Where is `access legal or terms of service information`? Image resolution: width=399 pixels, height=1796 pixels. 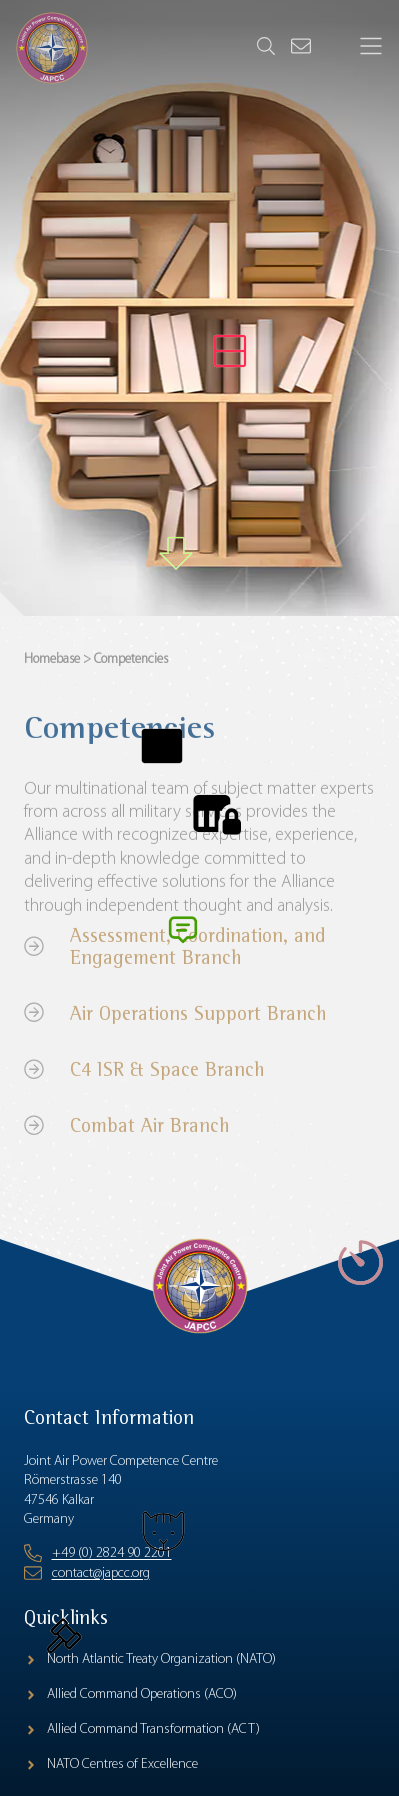 access legal or terms of service information is located at coordinates (63, 1637).